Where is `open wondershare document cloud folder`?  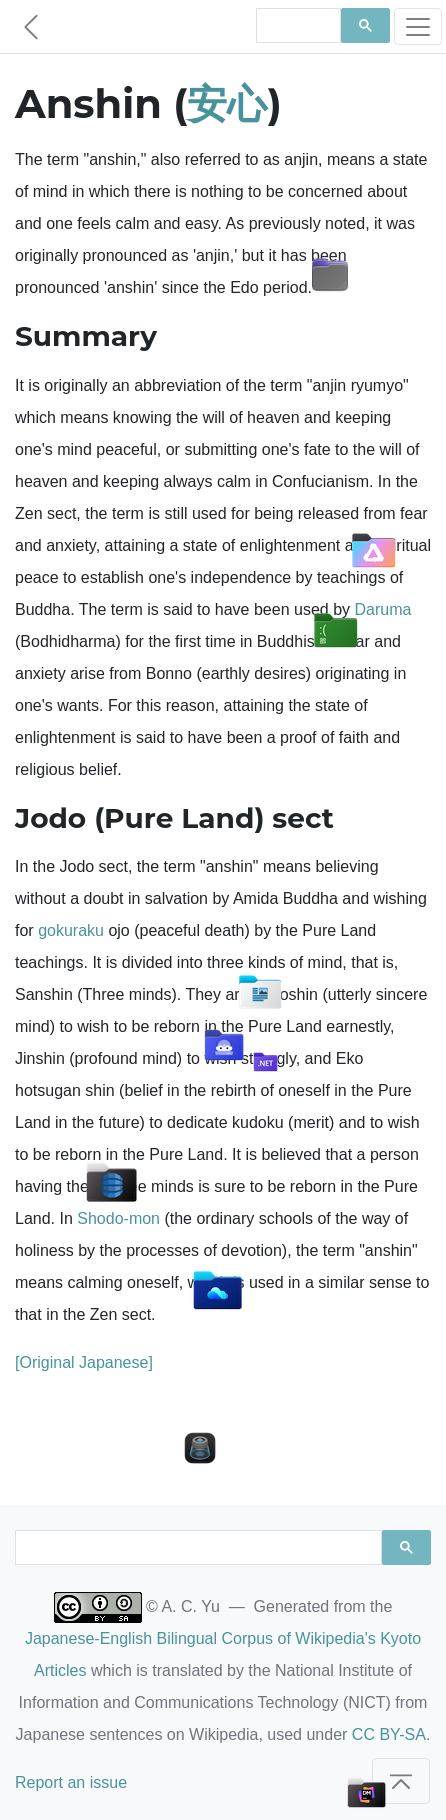 open wondershare document cloud folder is located at coordinates (217, 1291).